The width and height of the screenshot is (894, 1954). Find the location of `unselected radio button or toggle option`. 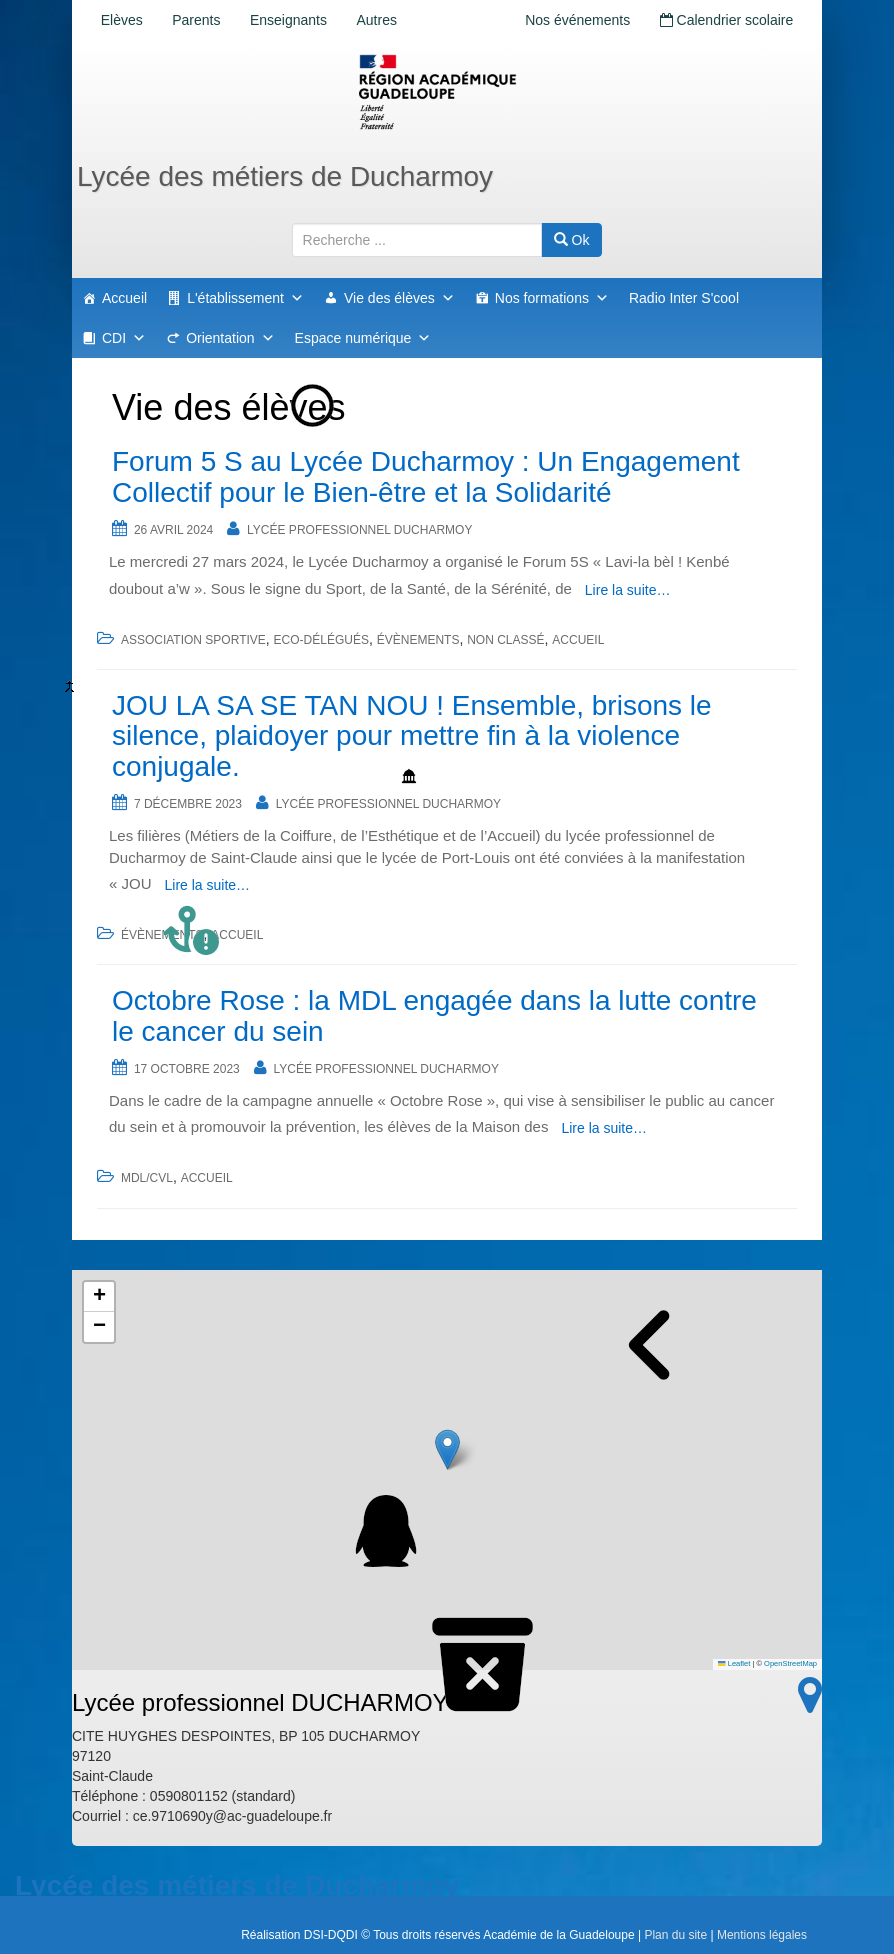

unselected radio button or toggle option is located at coordinates (312, 405).